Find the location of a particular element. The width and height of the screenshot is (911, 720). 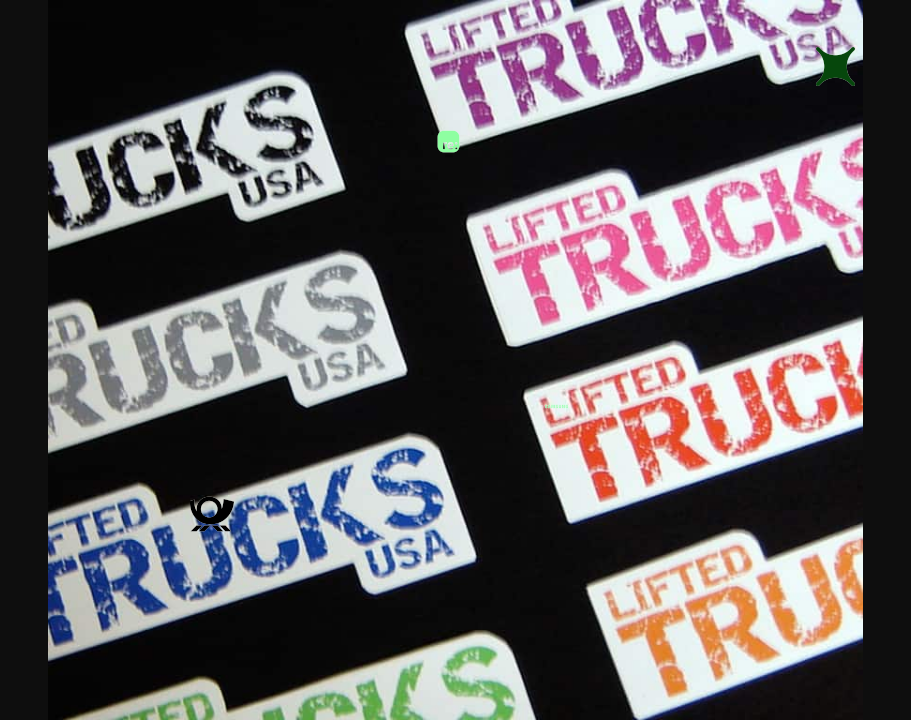

replyd app logo is located at coordinates (448, 141).